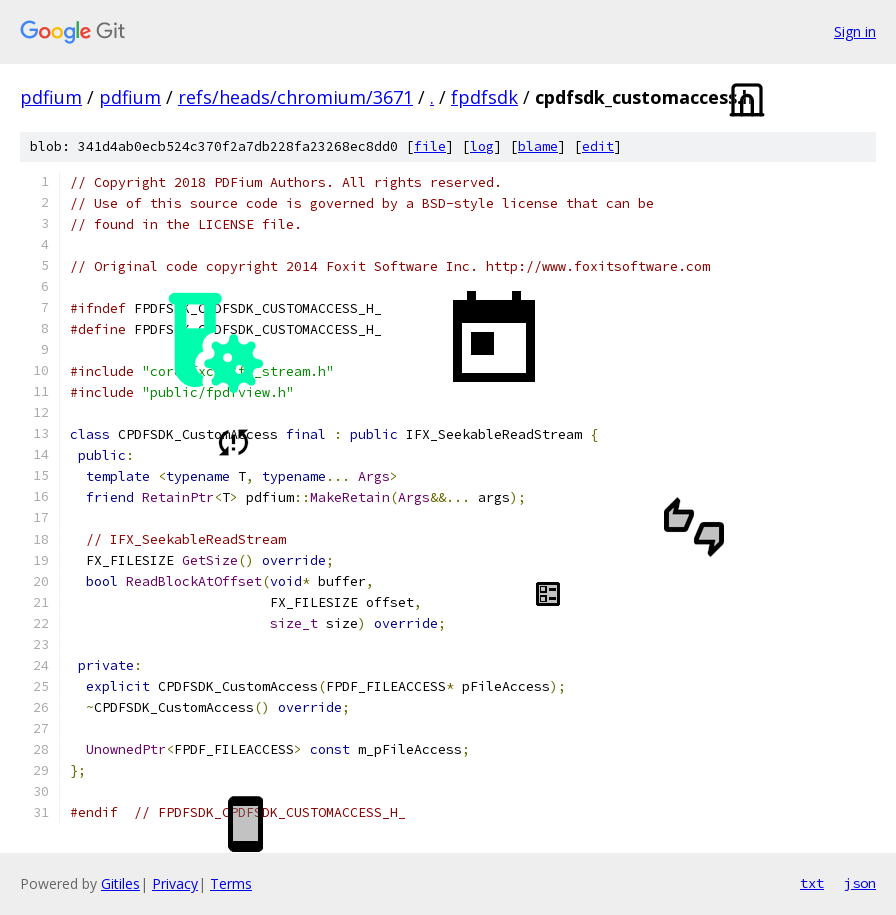 This screenshot has height=915, width=896. Describe the element at coordinates (210, 340) in the screenshot. I see `view virus or pathogen test results` at that location.